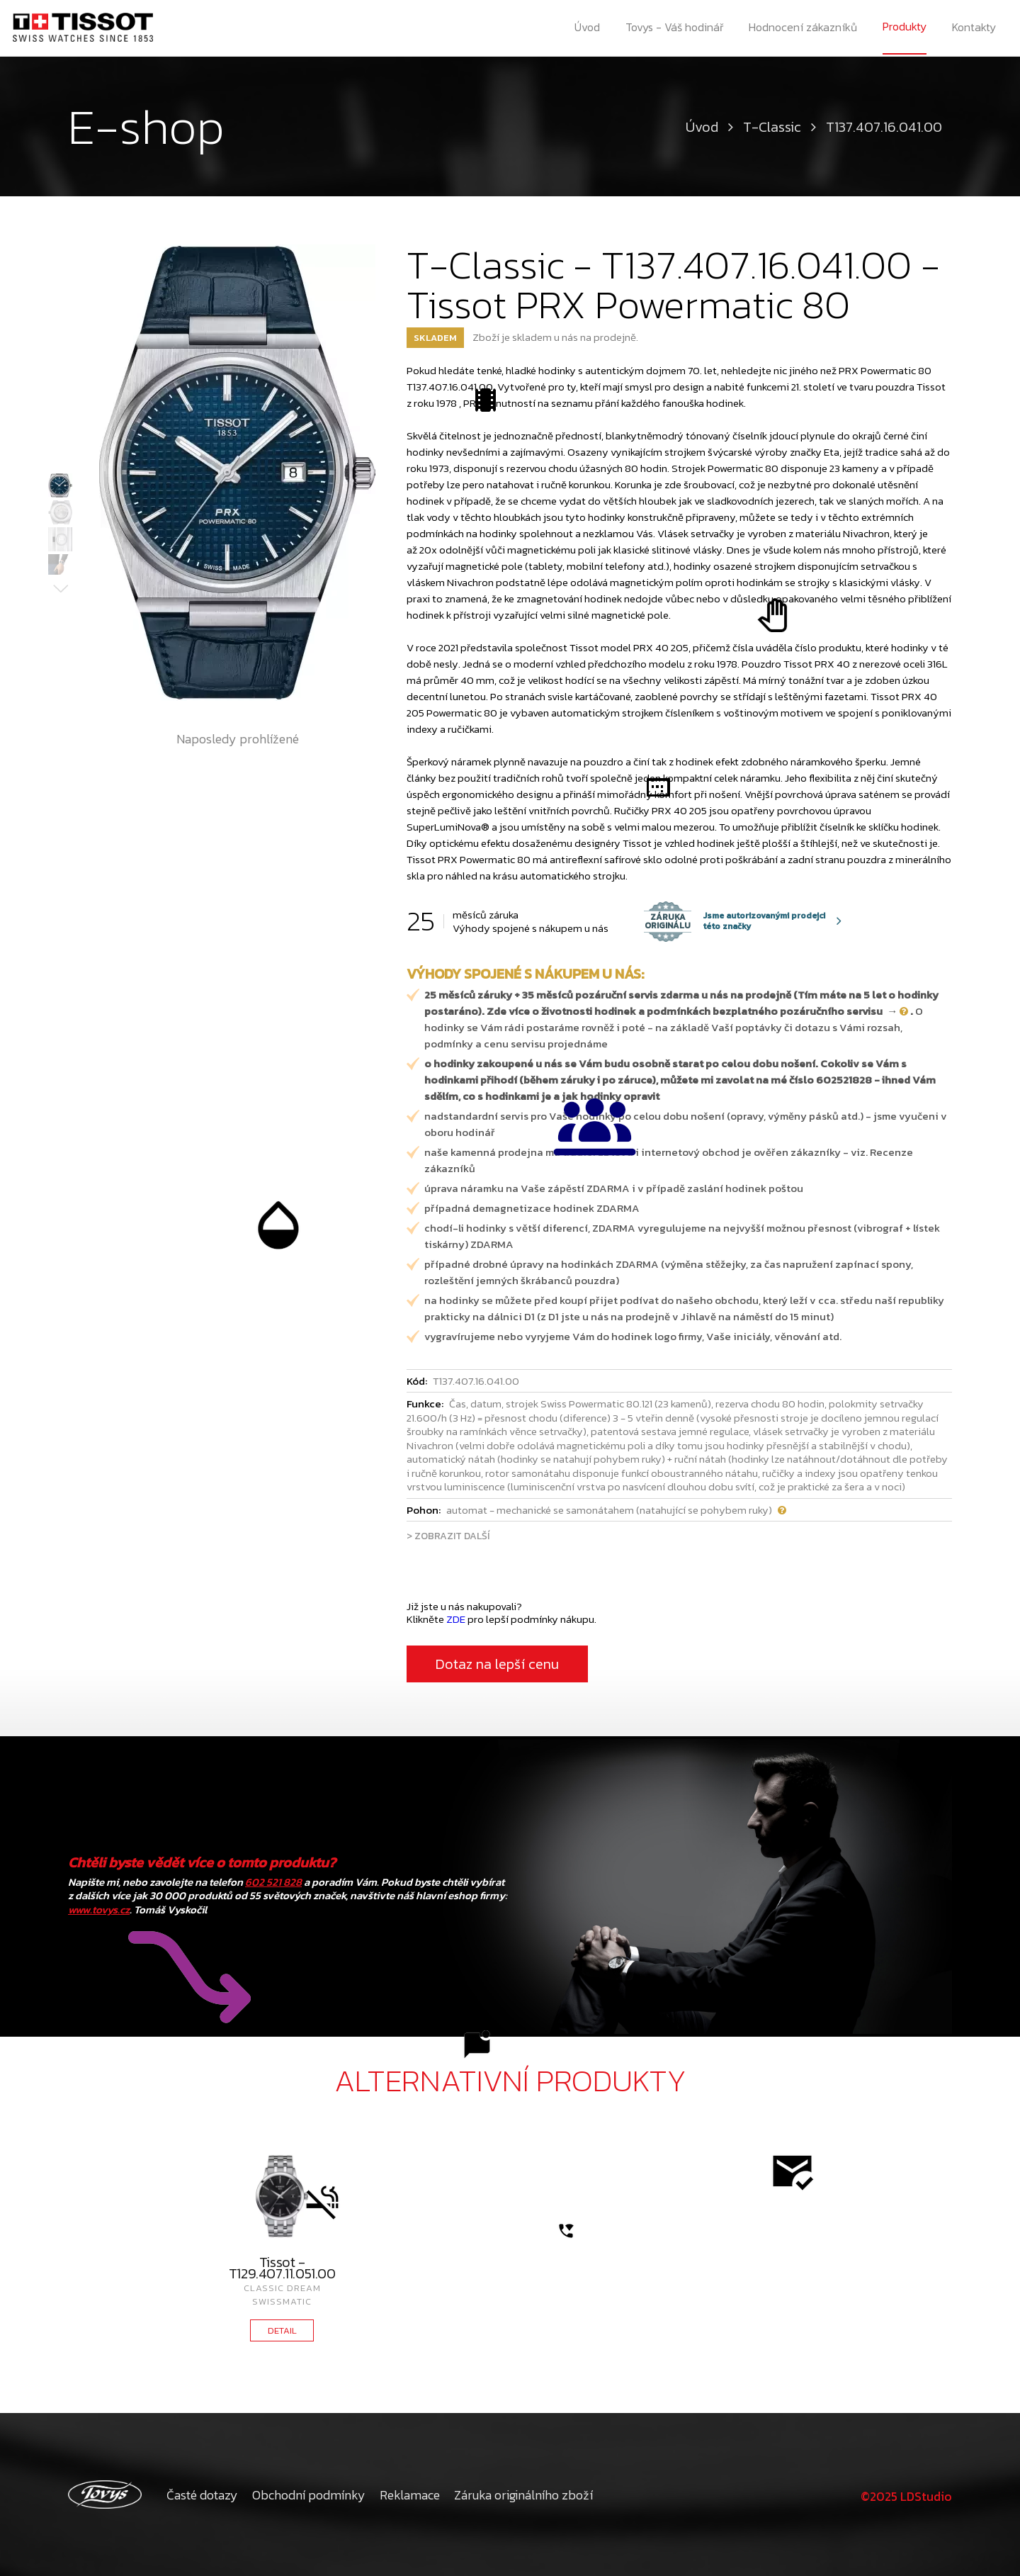 The image size is (1020, 2576). Describe the element at coordinates (278, 1225) in the screenshot. I see `adjust opacity or transparency settings` at that location.